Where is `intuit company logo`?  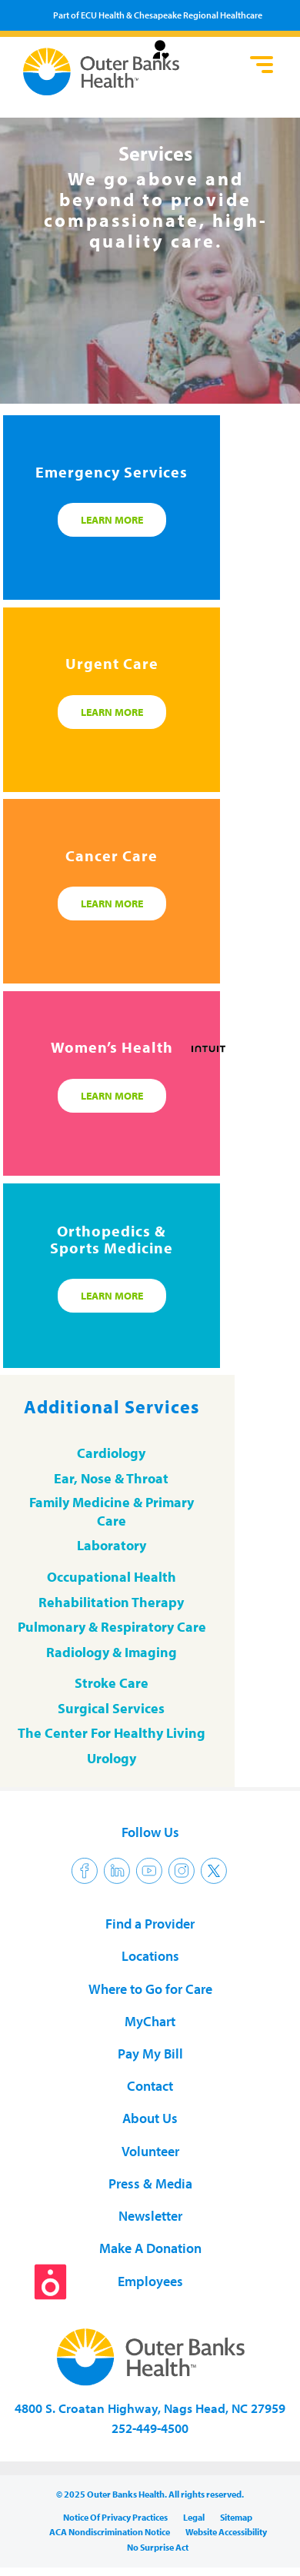
intuit company logo is located at coordinates (208, 1049).